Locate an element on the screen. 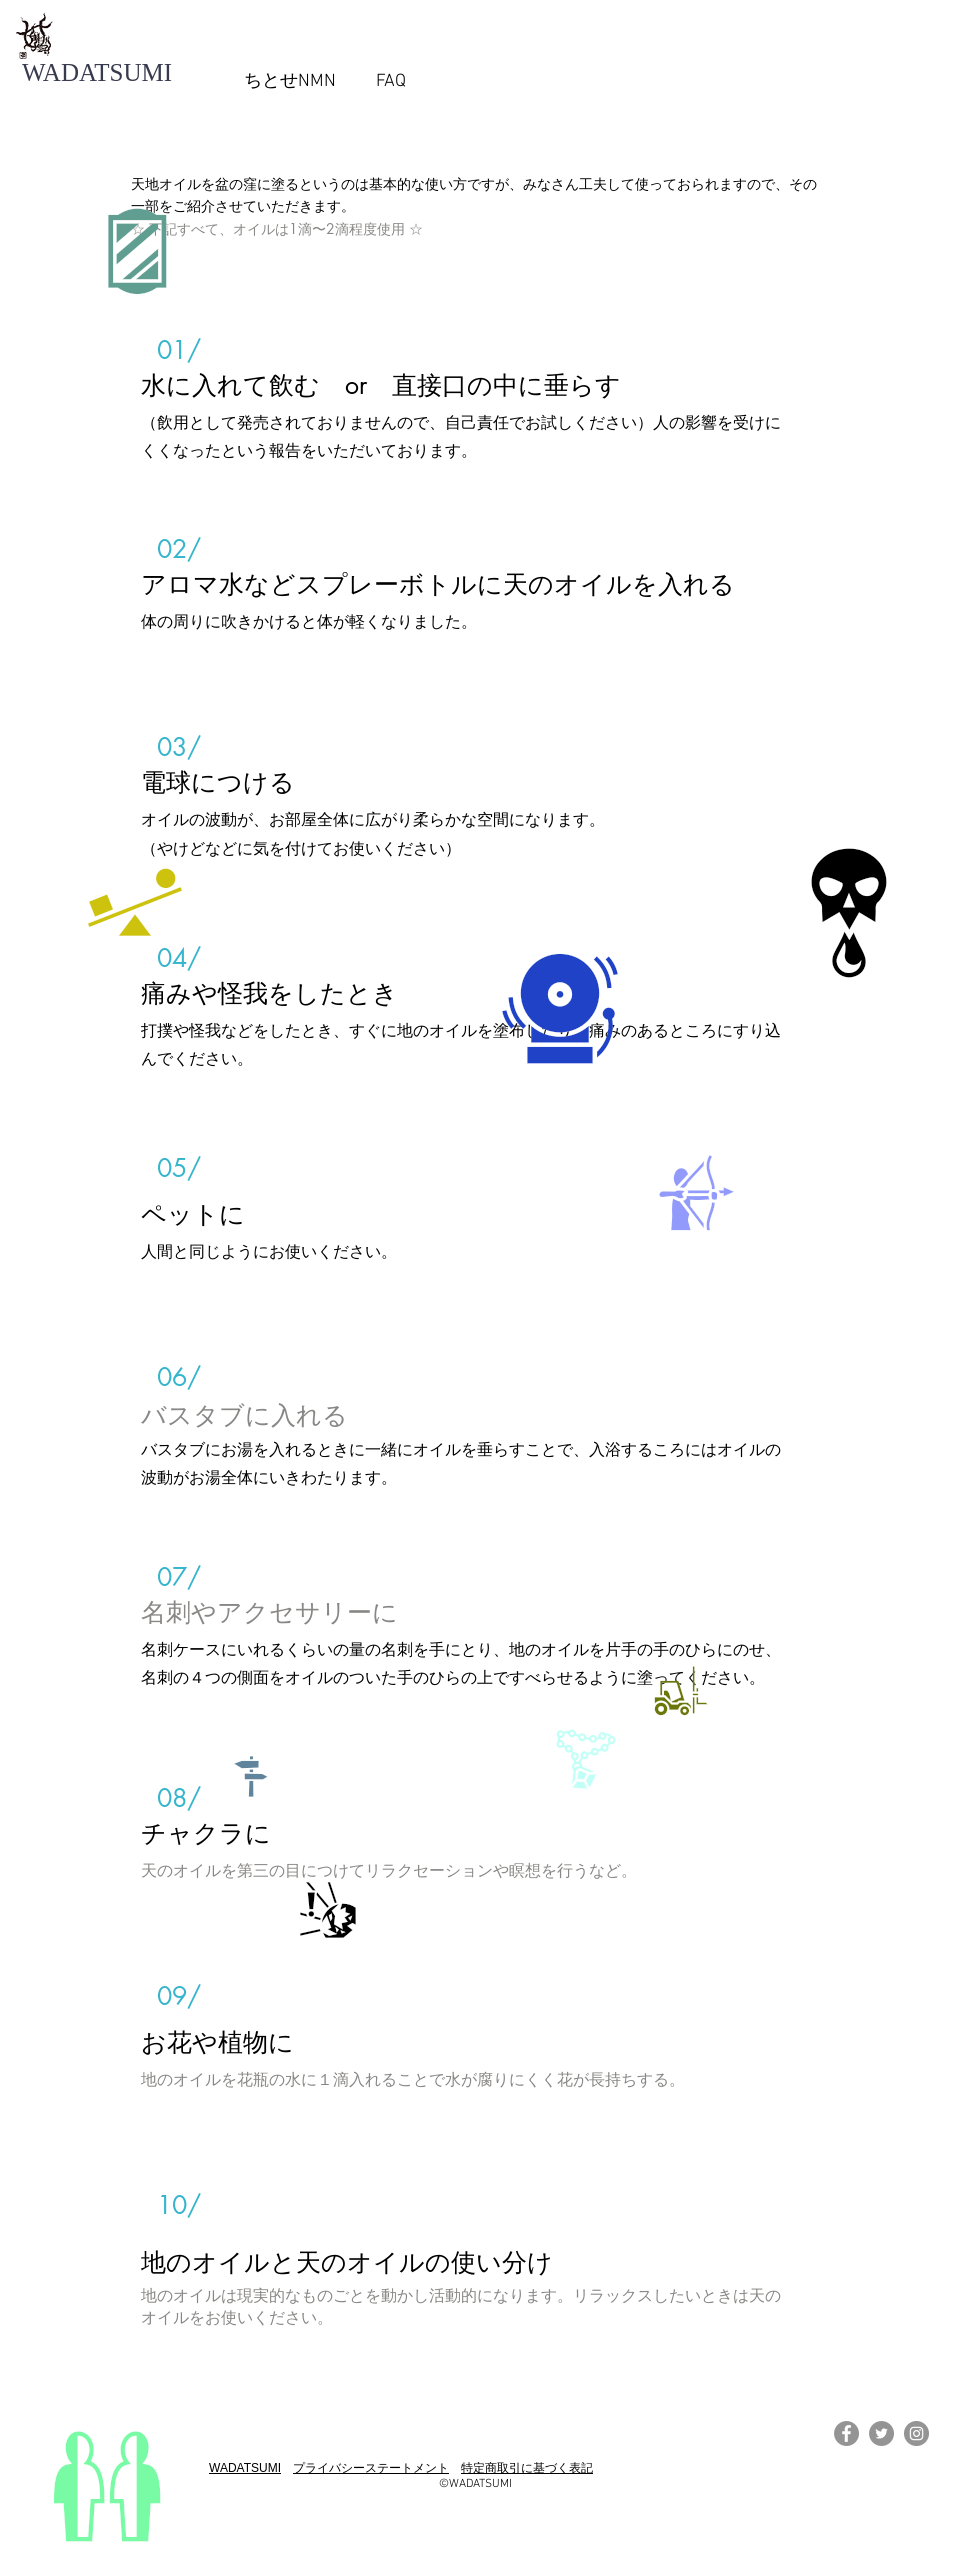 This screenshot has width=980, height=2553. indicates an unbalanced or unequal state is located at coordinates (135, 888).